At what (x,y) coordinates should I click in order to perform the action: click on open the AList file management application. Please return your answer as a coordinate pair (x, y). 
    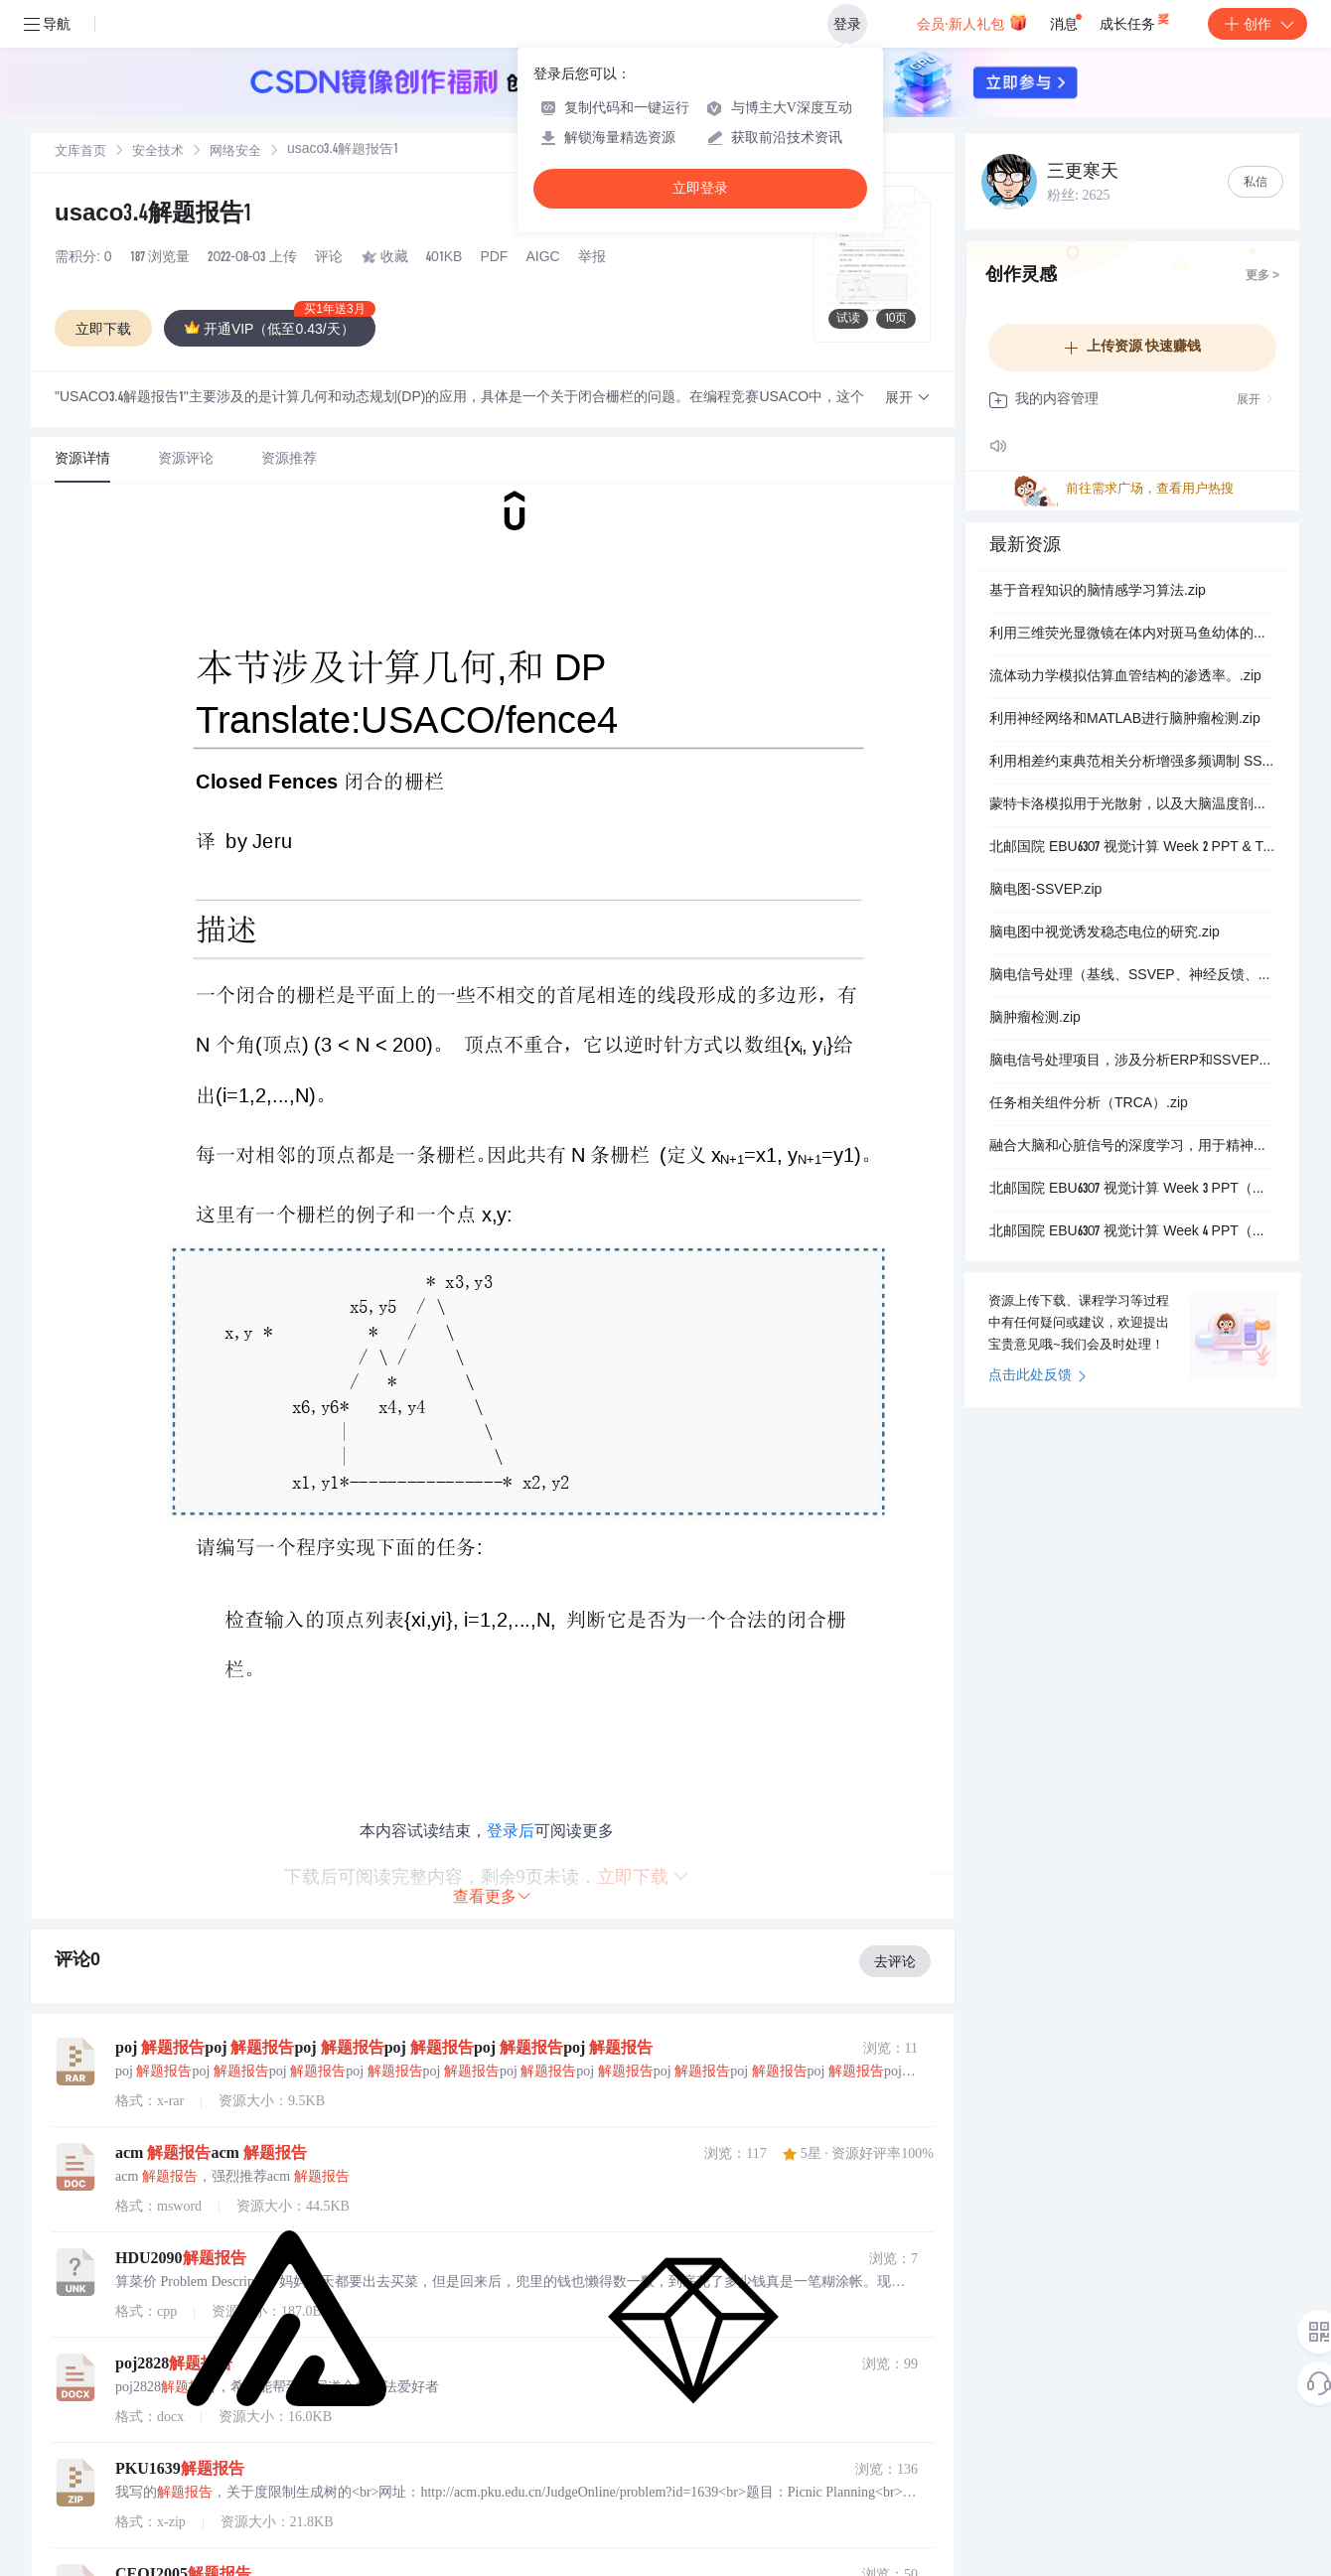
    Looking at the image, I should click on (286, 2318).